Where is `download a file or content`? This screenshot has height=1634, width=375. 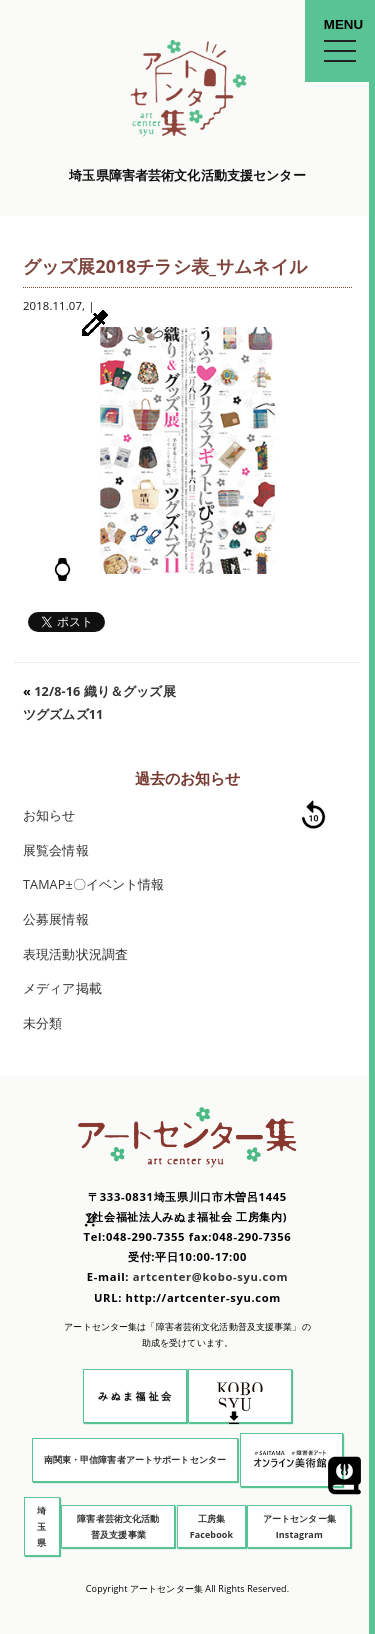
download a file or content is located at coordinates (234, 1418).